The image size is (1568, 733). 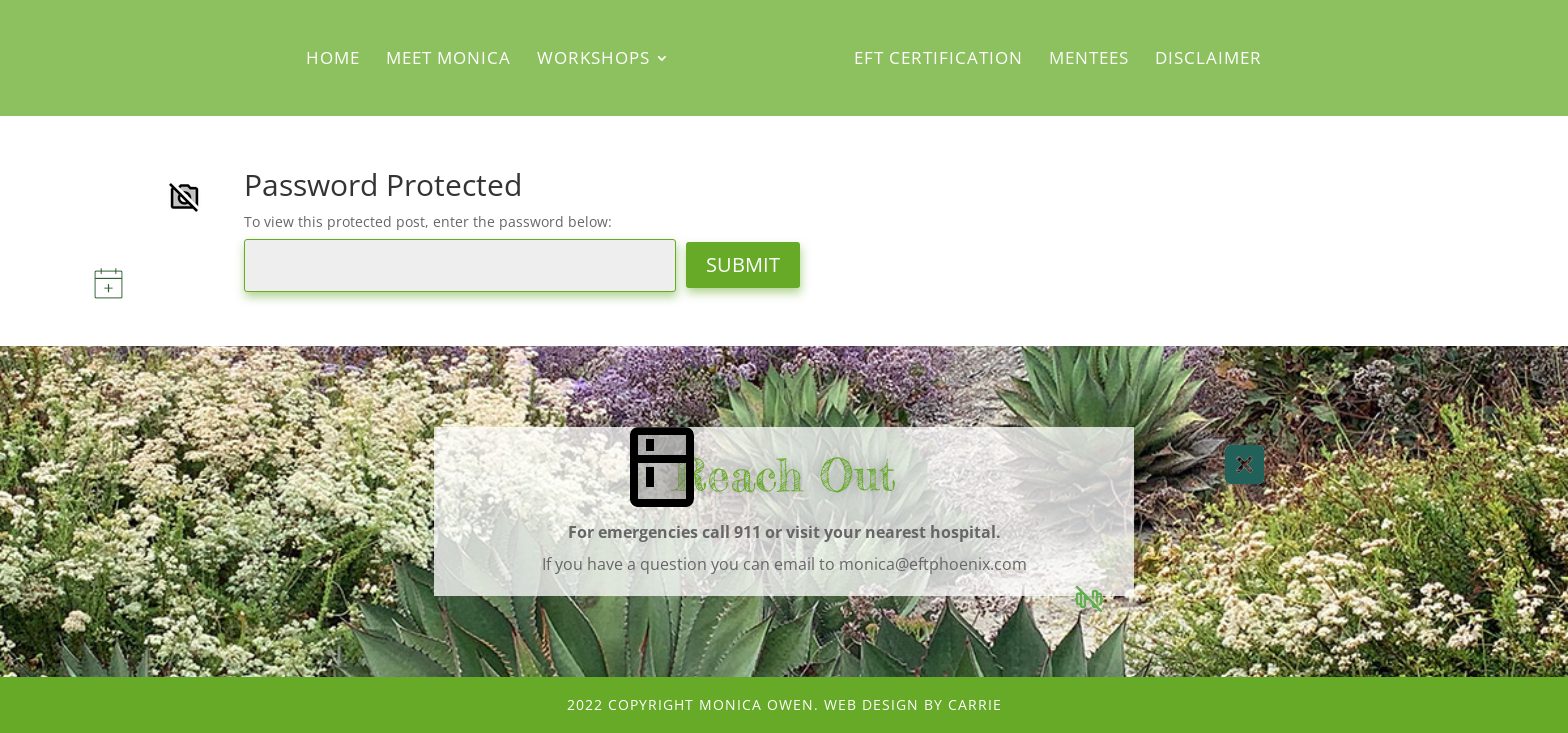 What do you see at coordinates (184, 196) in the screenshot?
I see `photography not allowed in this area` at bounding box center [184, 196].